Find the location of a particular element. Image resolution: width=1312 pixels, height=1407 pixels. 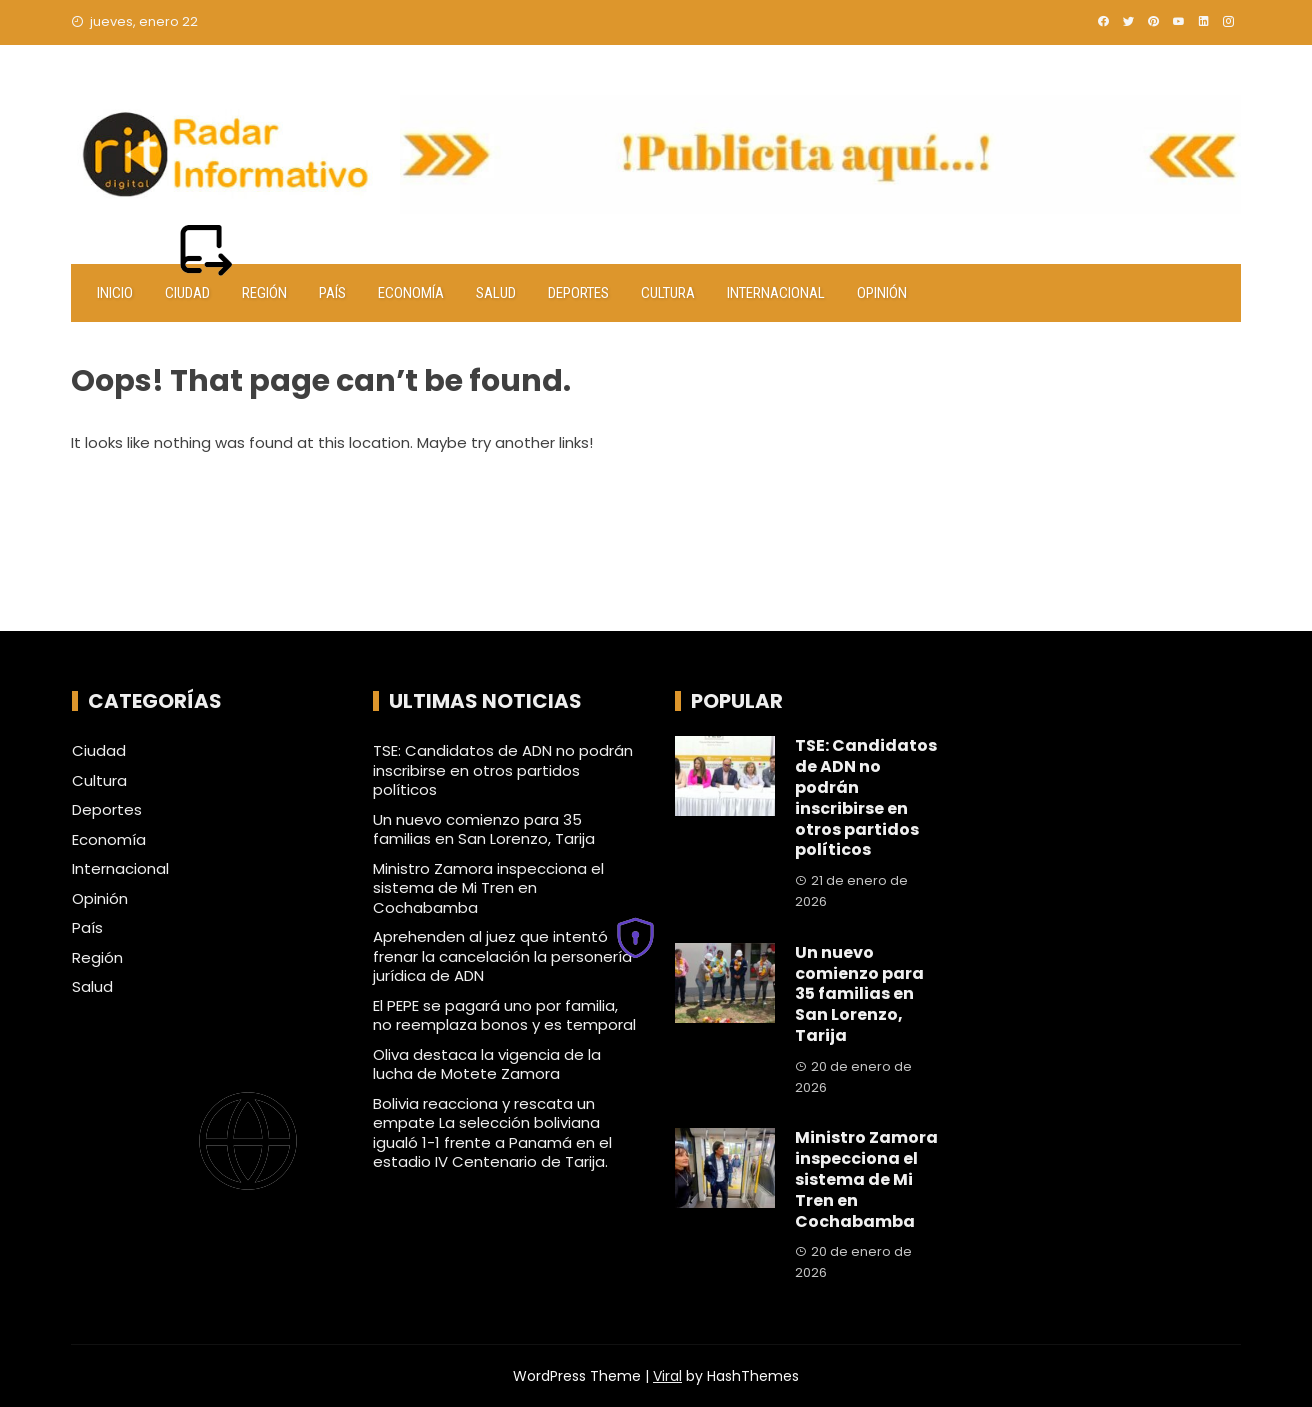

view security or privacy settings is located at coordinates (635, 937).